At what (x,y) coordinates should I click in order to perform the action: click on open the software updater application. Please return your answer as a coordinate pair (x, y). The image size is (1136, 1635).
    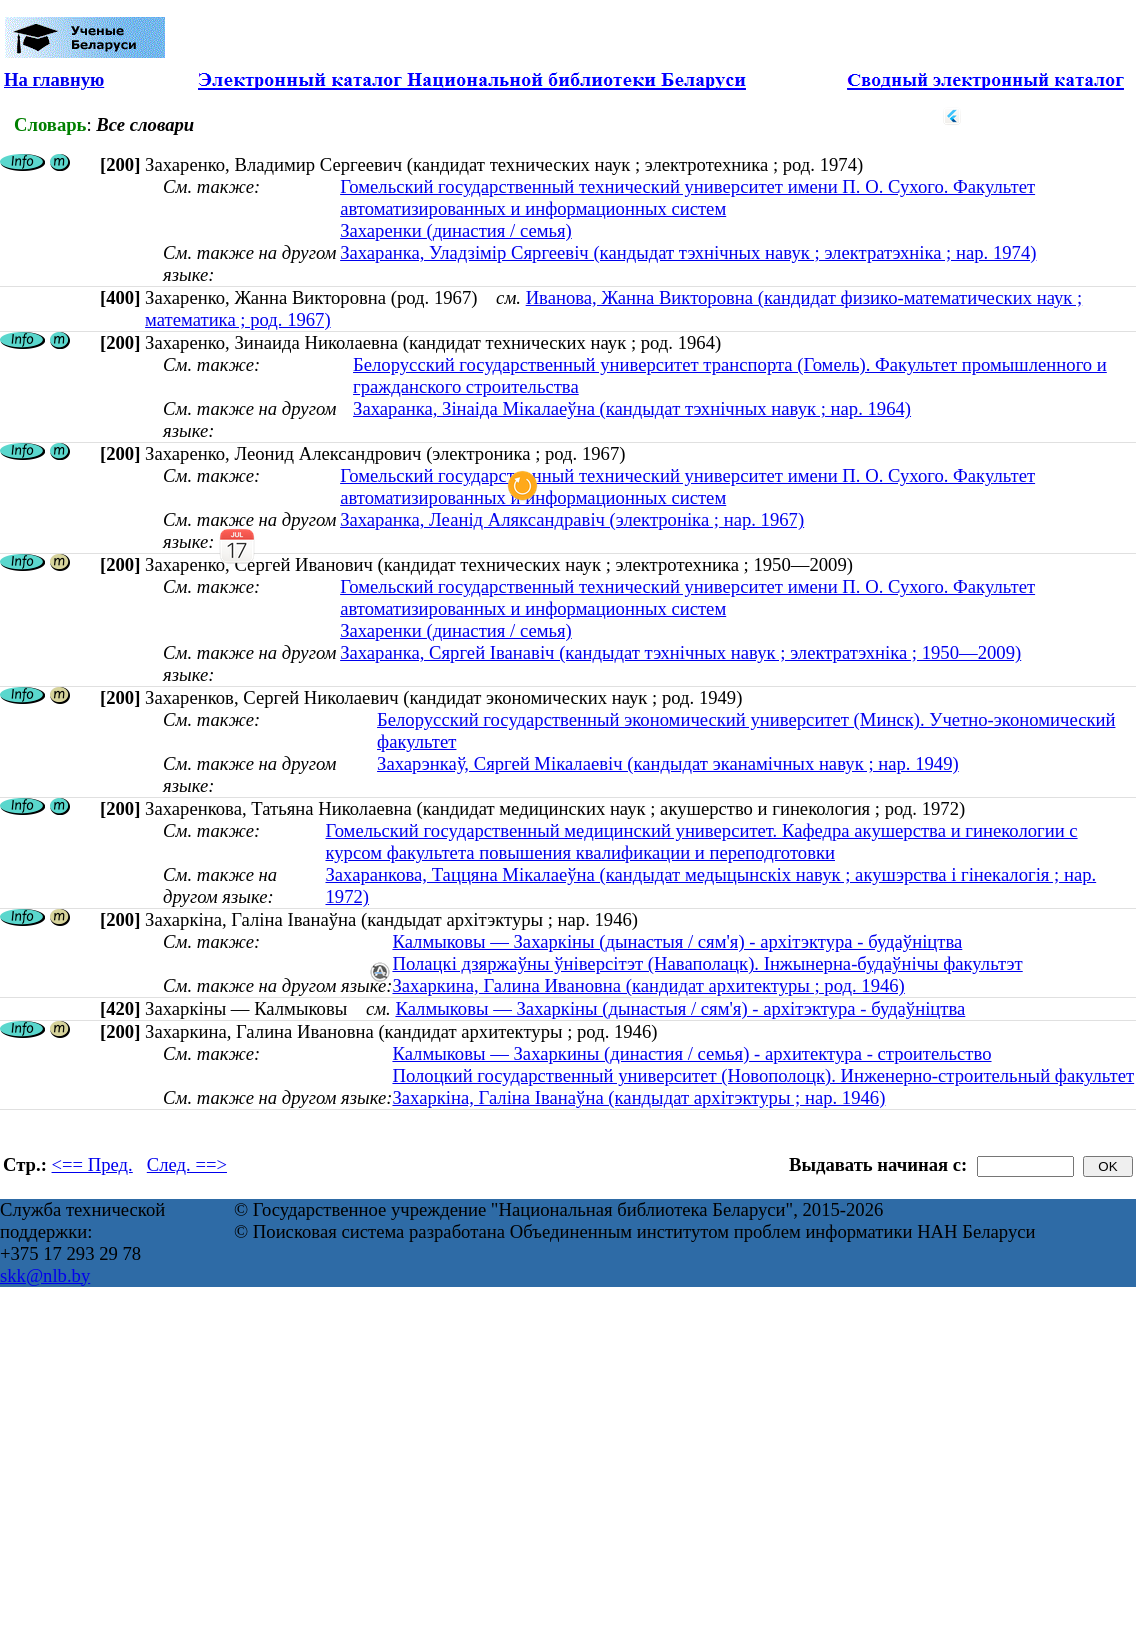
    Looking at the image, I should click on (380, 972).